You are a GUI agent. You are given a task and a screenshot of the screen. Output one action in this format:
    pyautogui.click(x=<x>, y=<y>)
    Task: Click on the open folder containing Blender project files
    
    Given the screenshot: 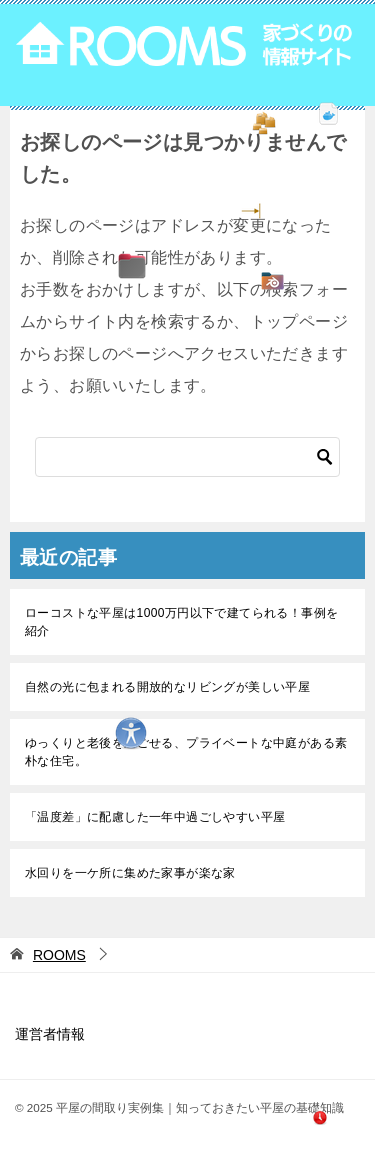 What is the action you would take?
    pyautogui.click(x=272, y=281)
    